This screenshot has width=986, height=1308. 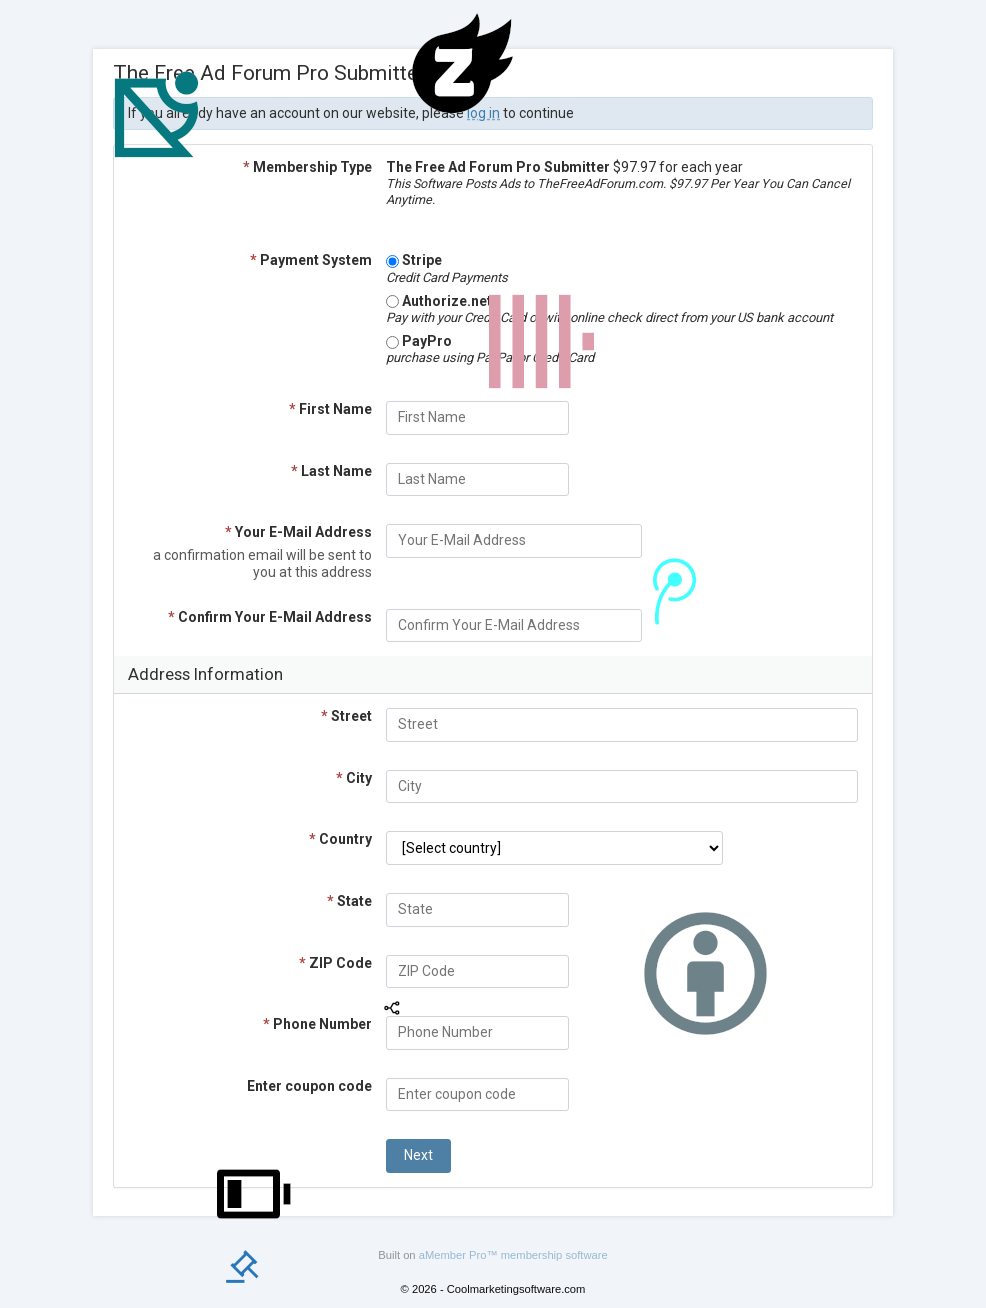 What do you see at coordinates (705, 973) in the screenshot?
I see `indicates creative commons attribution required` at bounding box center [705, 973].